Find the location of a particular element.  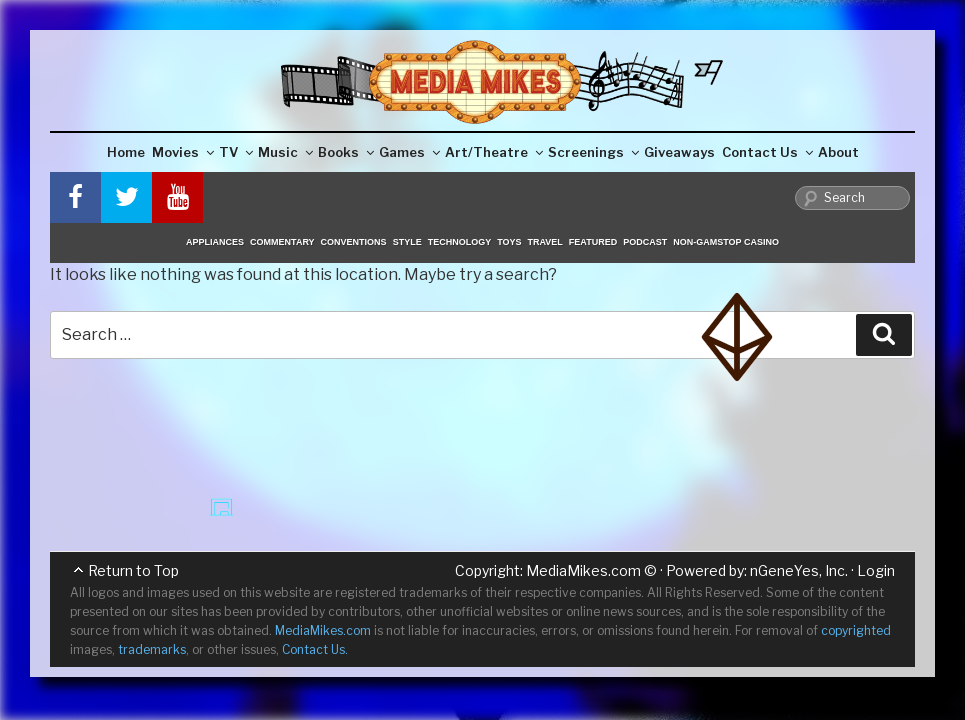

view ethereum wallet or balance is located at coordinates (737, 337).